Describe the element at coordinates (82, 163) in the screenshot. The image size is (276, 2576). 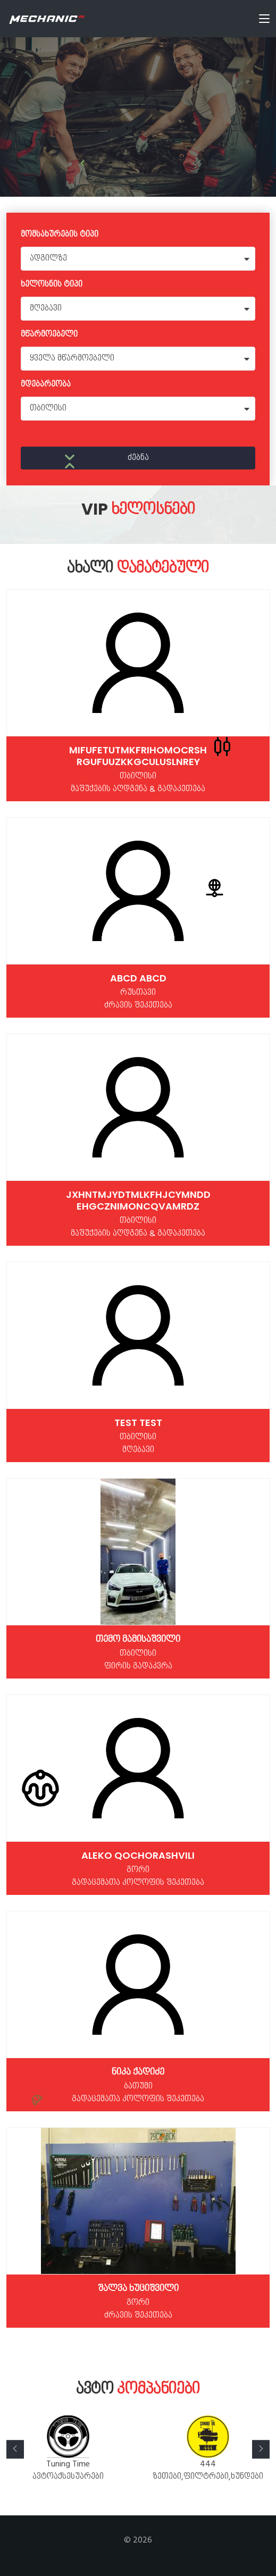
I see `go back to the previous screen` at that location.